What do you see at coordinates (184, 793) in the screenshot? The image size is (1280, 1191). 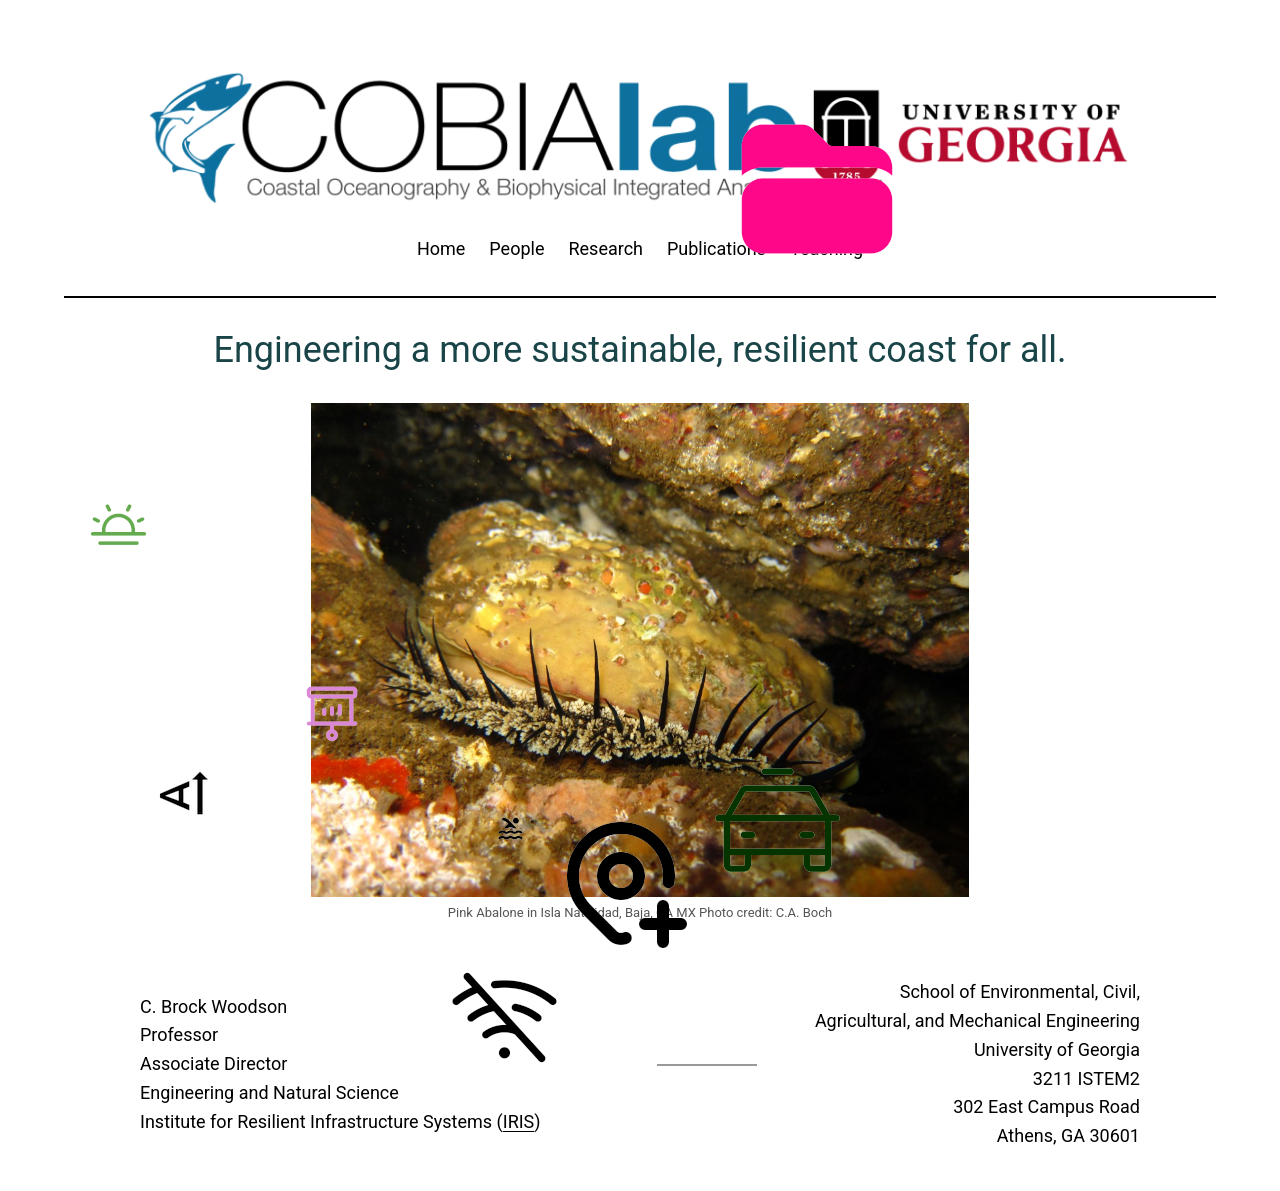 I see `rotate text direction upward` at bounding box center [184, 793].